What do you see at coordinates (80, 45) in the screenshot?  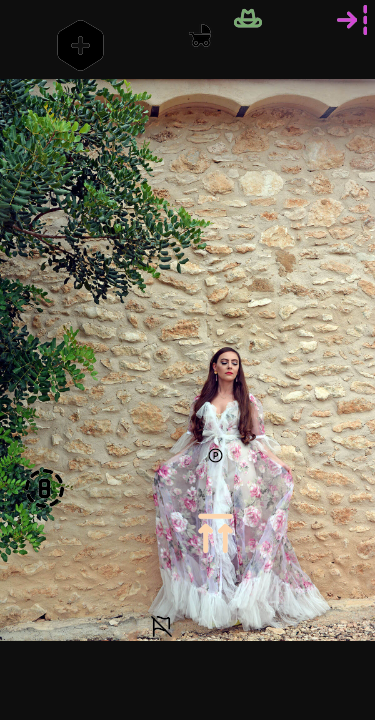 I see `add a new item or module` at bounding box center [80, 45].